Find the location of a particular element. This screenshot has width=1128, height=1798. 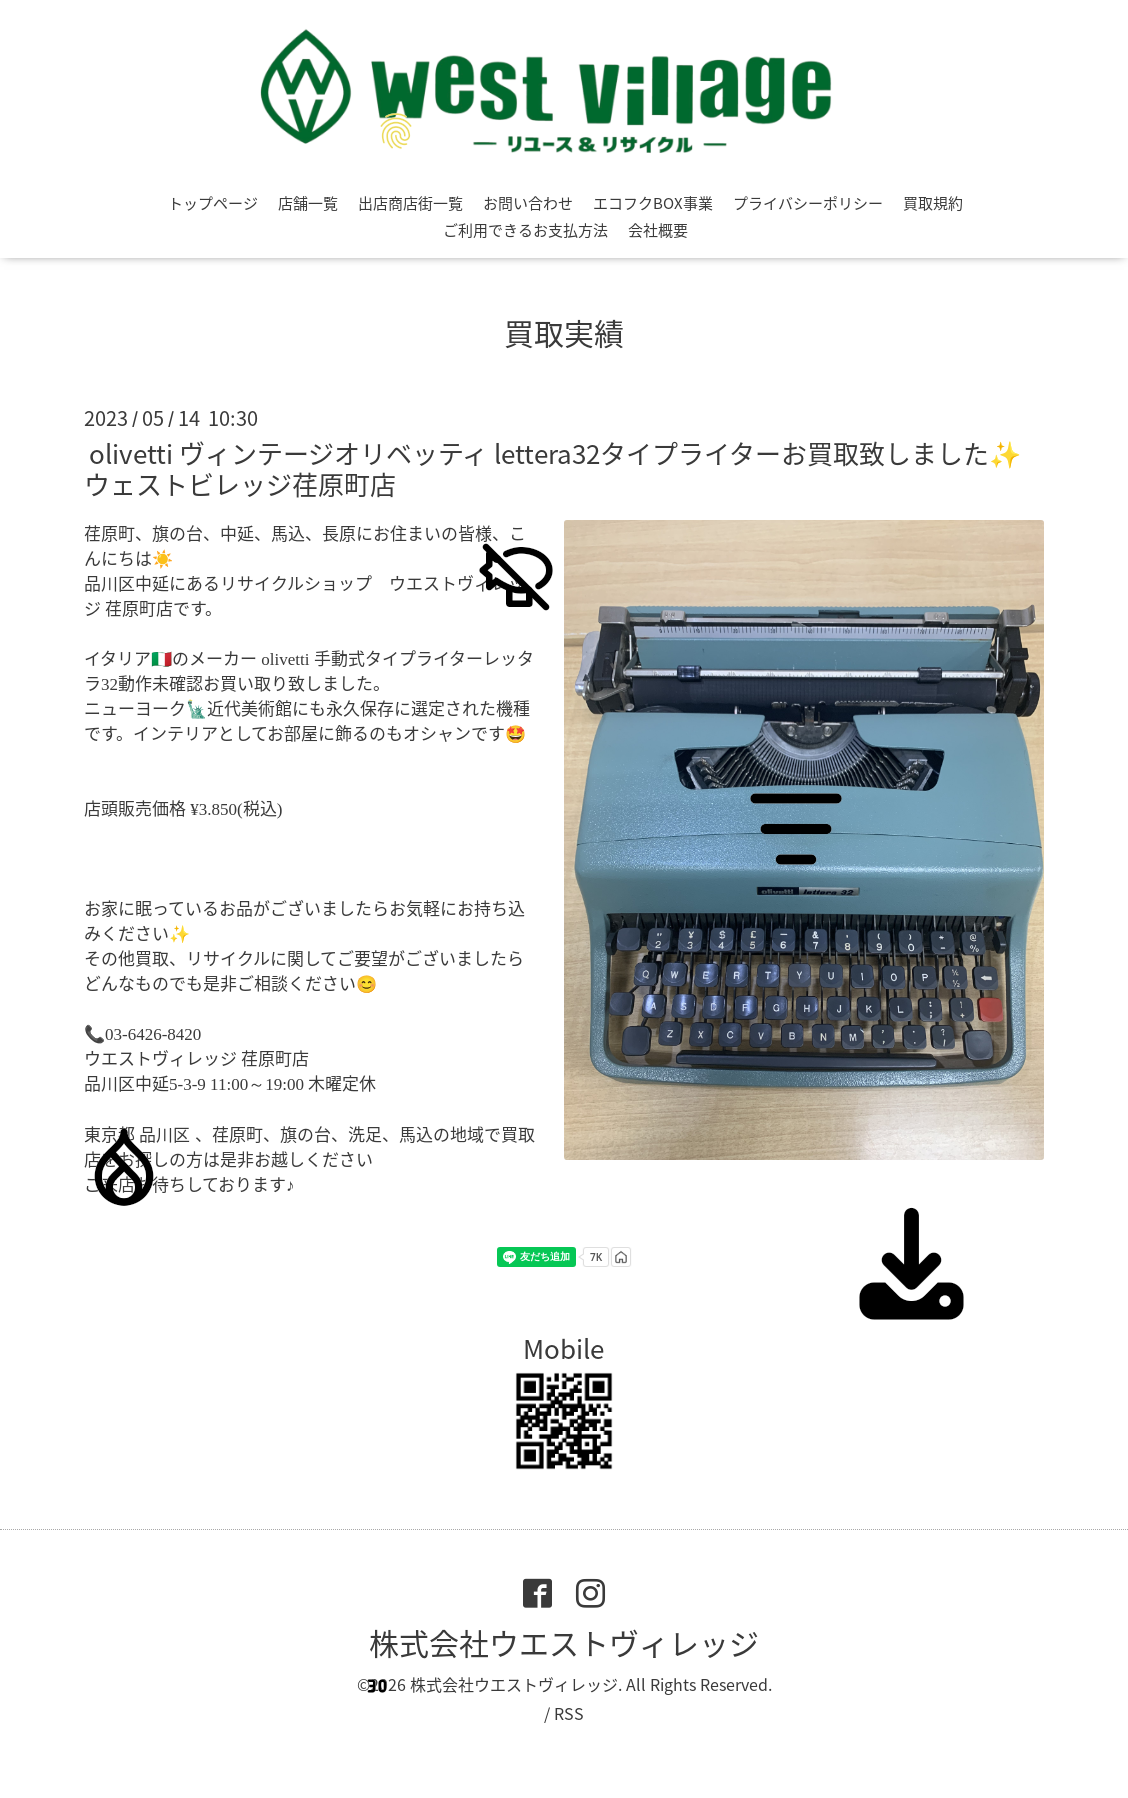

indicates 30 items, days, or units is located at coordinates (377, 1686).